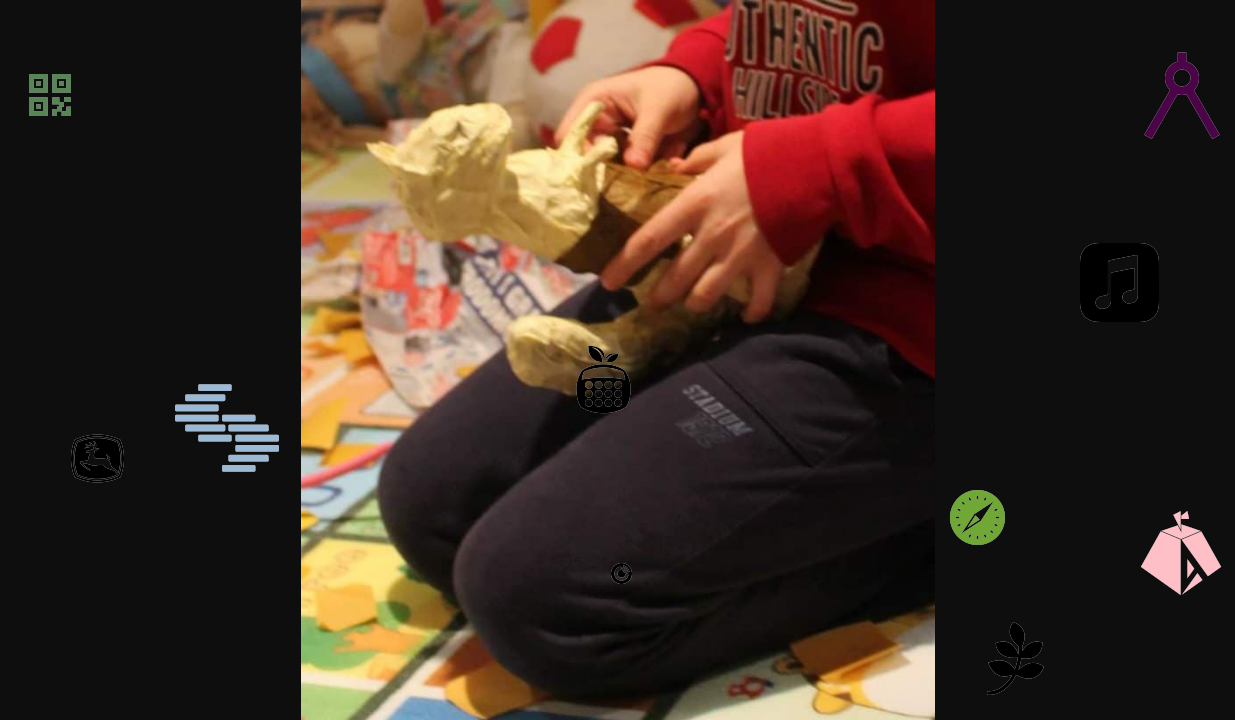 The image size is (1235, 720). What do you see at coordinates (621, 573) in the screenshot?
I see `open the Player FM podcast app` at bounding box center [621, 573].